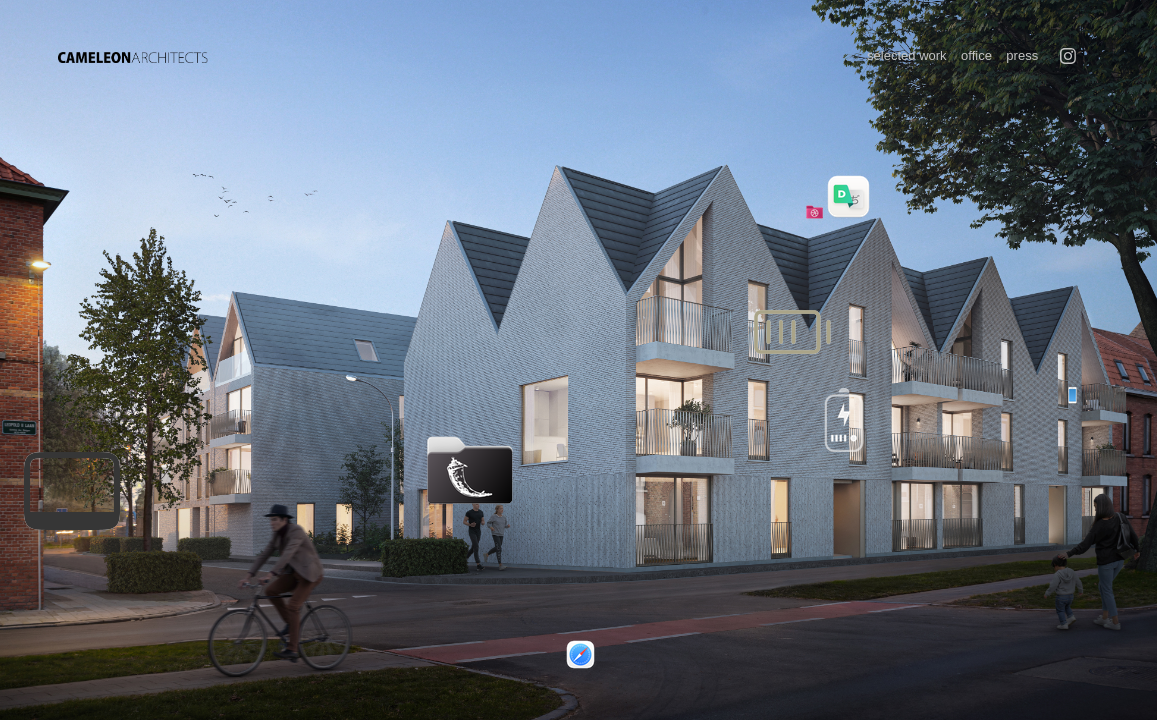 Image resolution: width=1157 pixels, height=720 pixels. What do you see at coordinates (844, 420) in the screenshot?
I see `battery connected to uninterruptible power supply (UPS)` at bounding box center [844, 420].